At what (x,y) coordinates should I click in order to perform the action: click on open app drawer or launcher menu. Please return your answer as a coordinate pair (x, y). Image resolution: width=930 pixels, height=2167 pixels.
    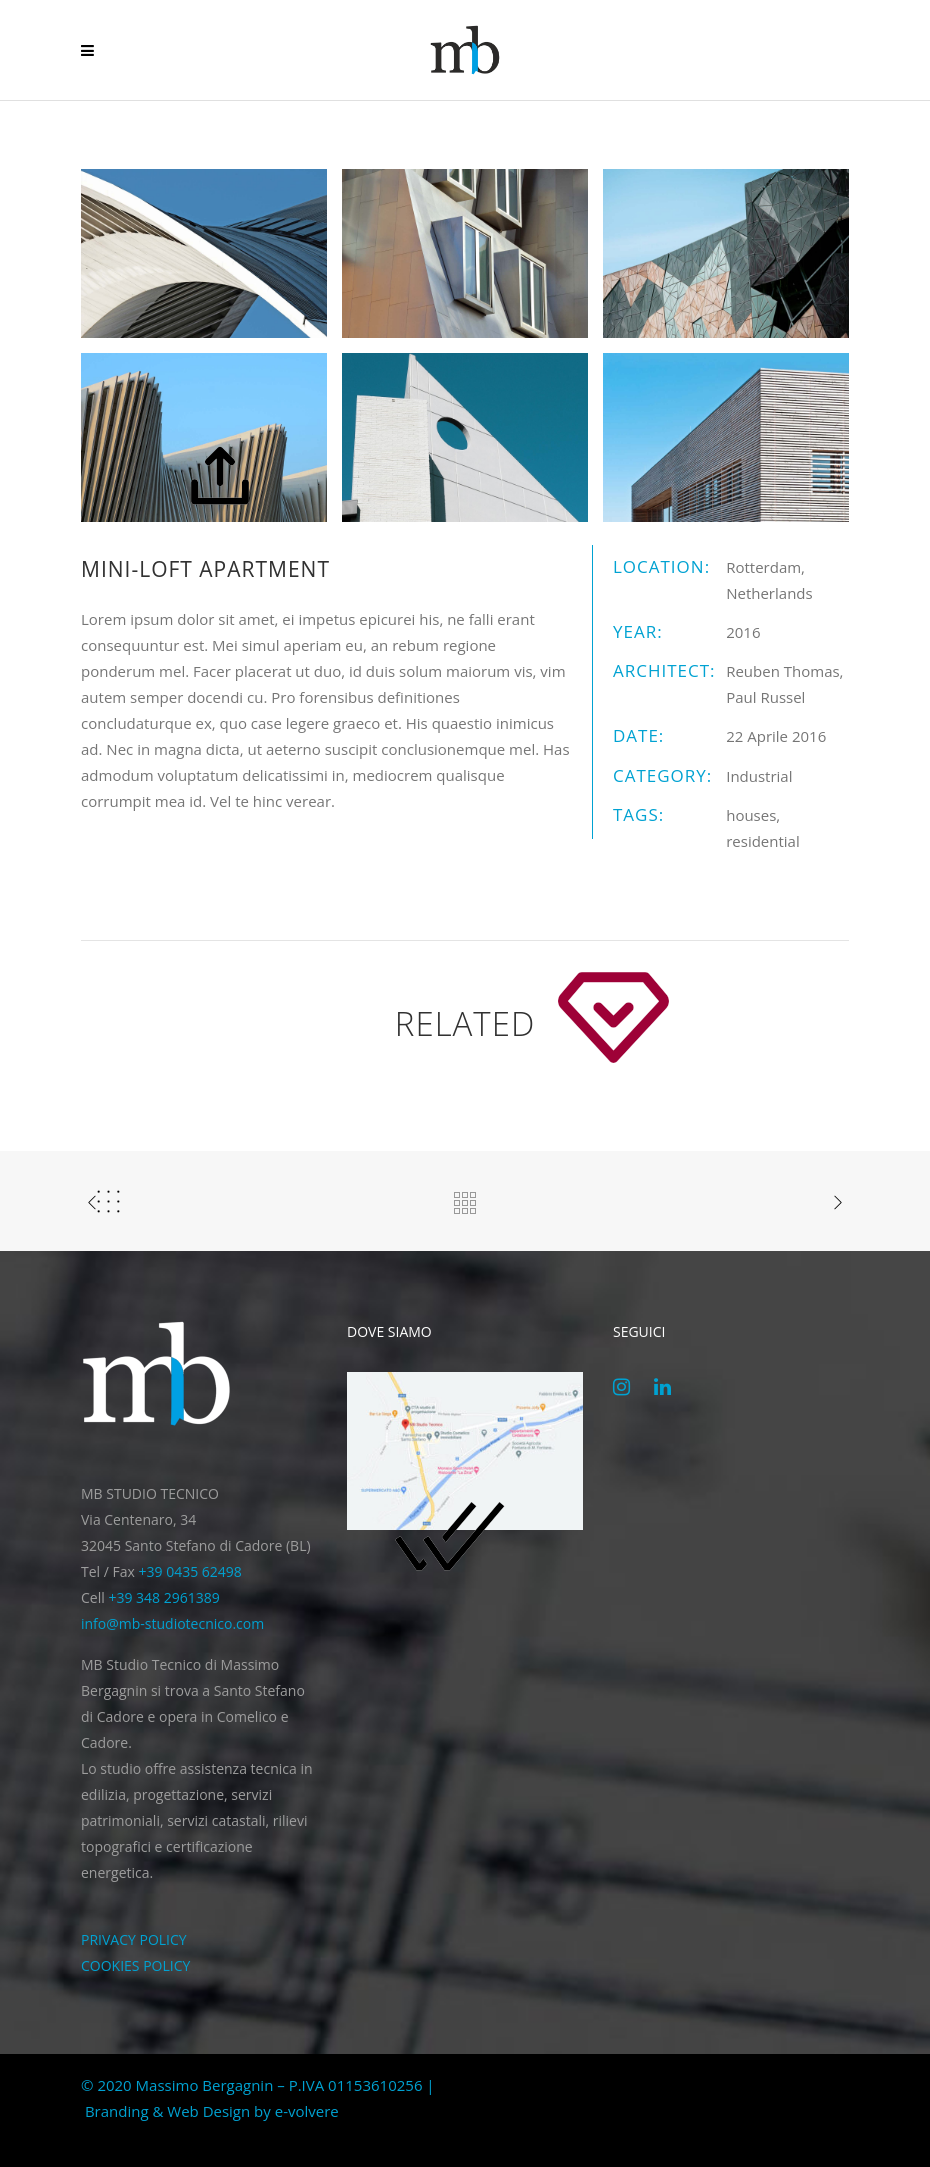
    Looking at the image, I should click on (108, 1201).